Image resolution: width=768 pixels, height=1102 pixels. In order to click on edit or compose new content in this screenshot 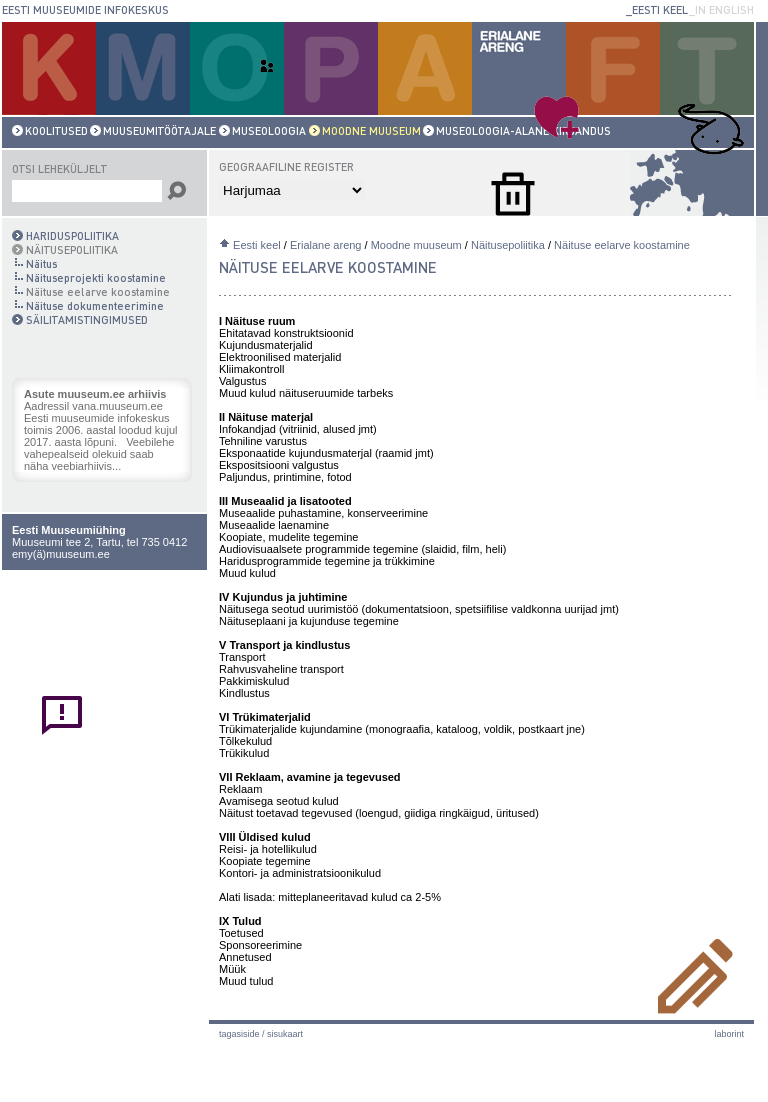, I will do `click(694, 978)`.